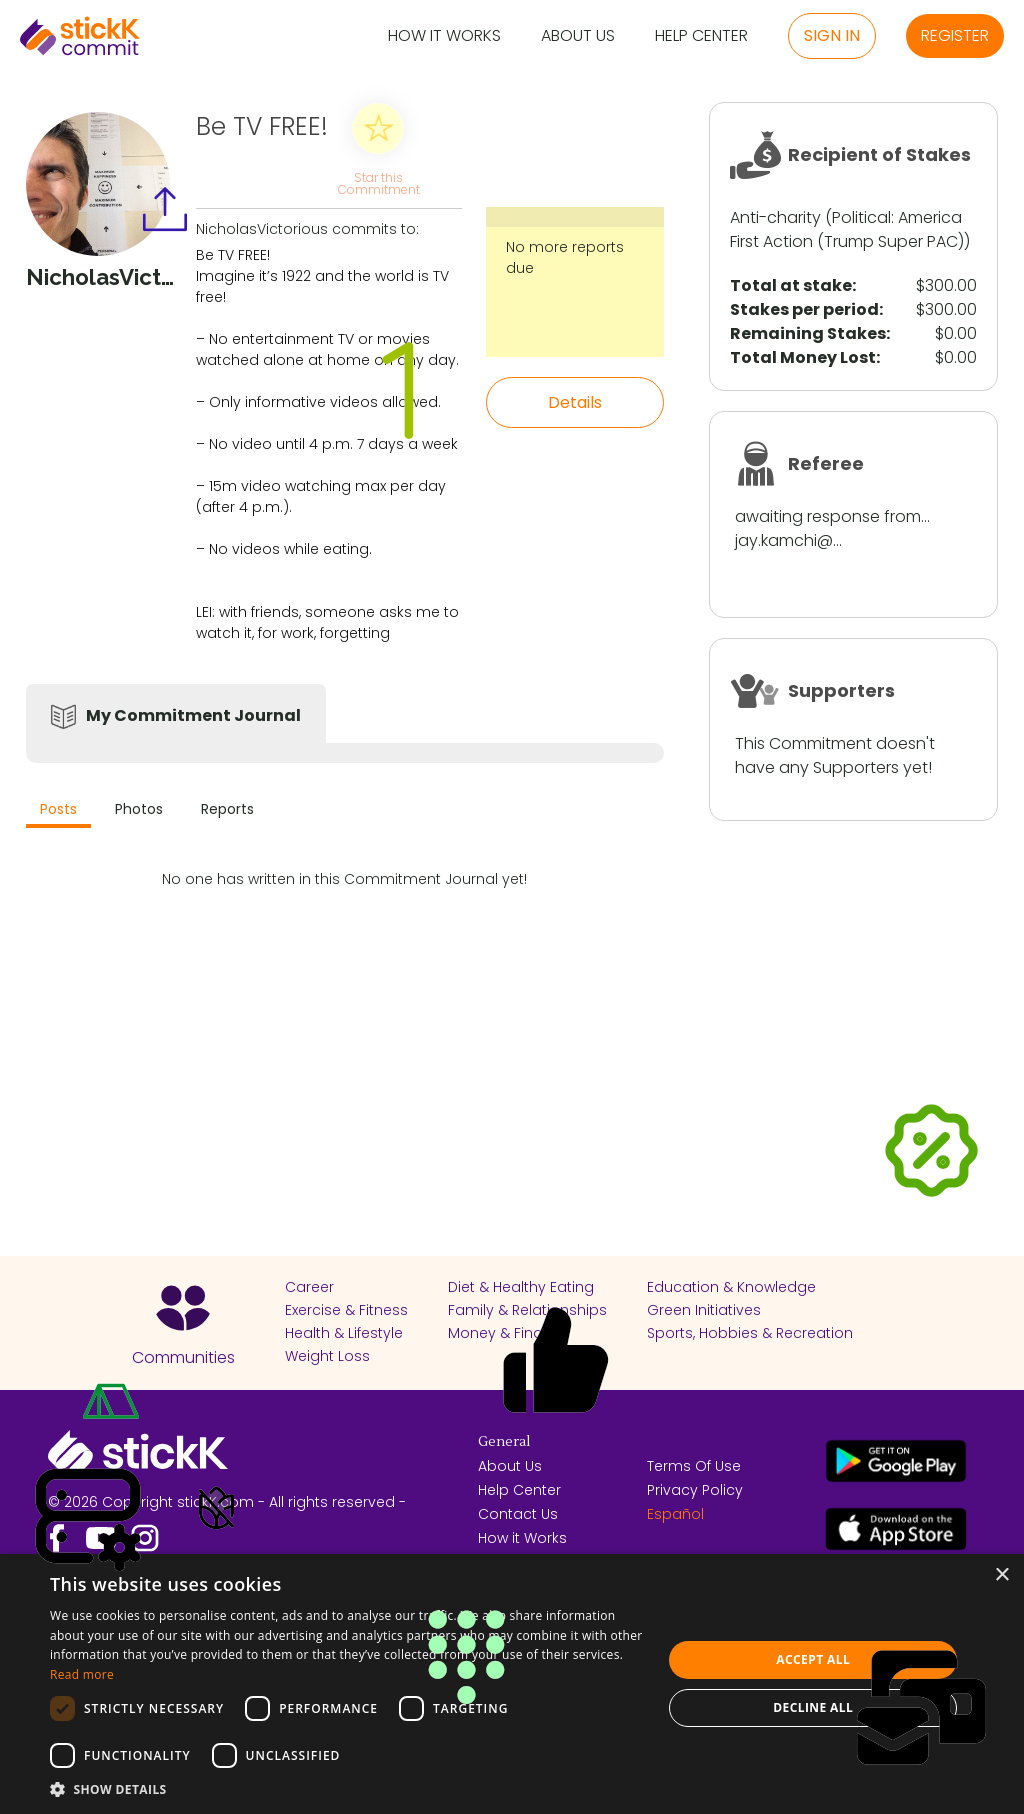 This screenshot has width=1024, height=1814. Describe the element at coordinates (556, 1360) in the screenshot. I see `like or upvote content` at that location.